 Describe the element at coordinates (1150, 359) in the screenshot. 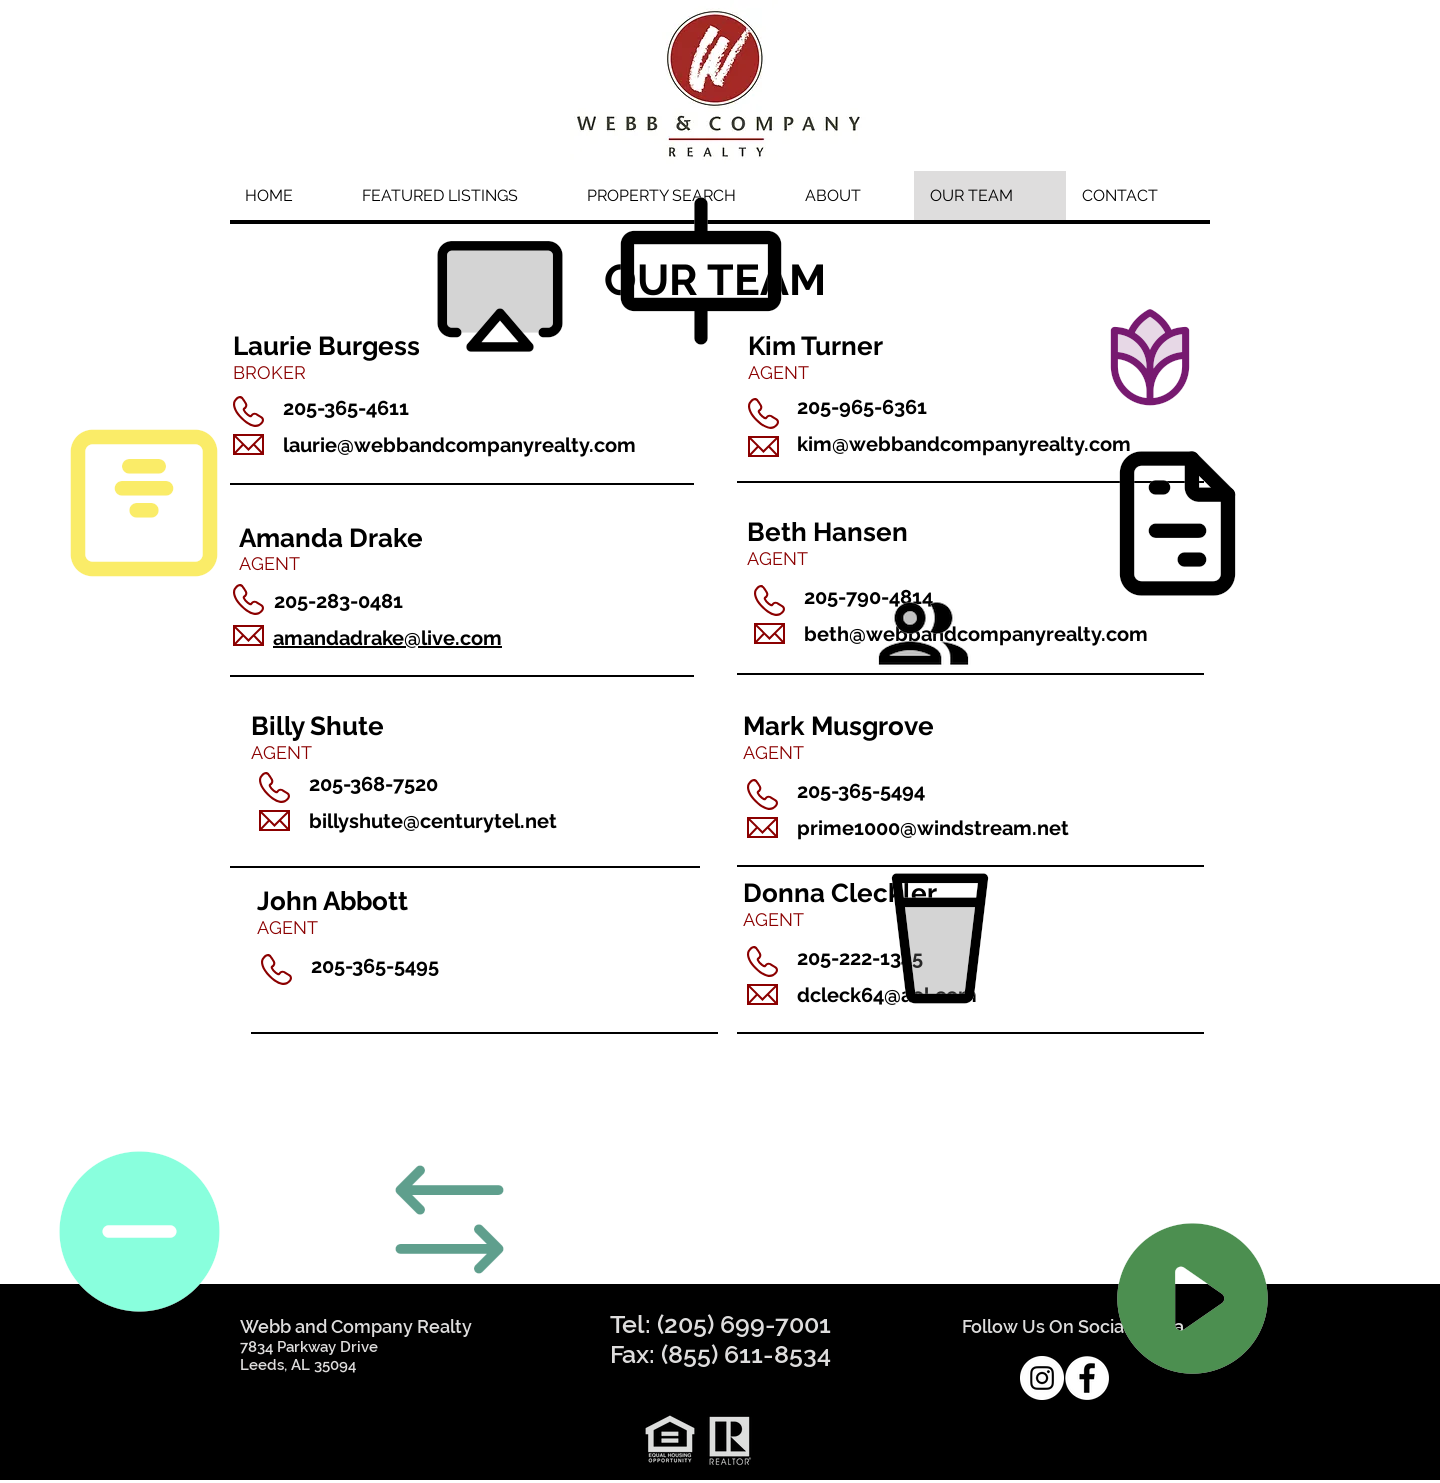

I see `indicates grain or wheat-based ingredients` at that location.